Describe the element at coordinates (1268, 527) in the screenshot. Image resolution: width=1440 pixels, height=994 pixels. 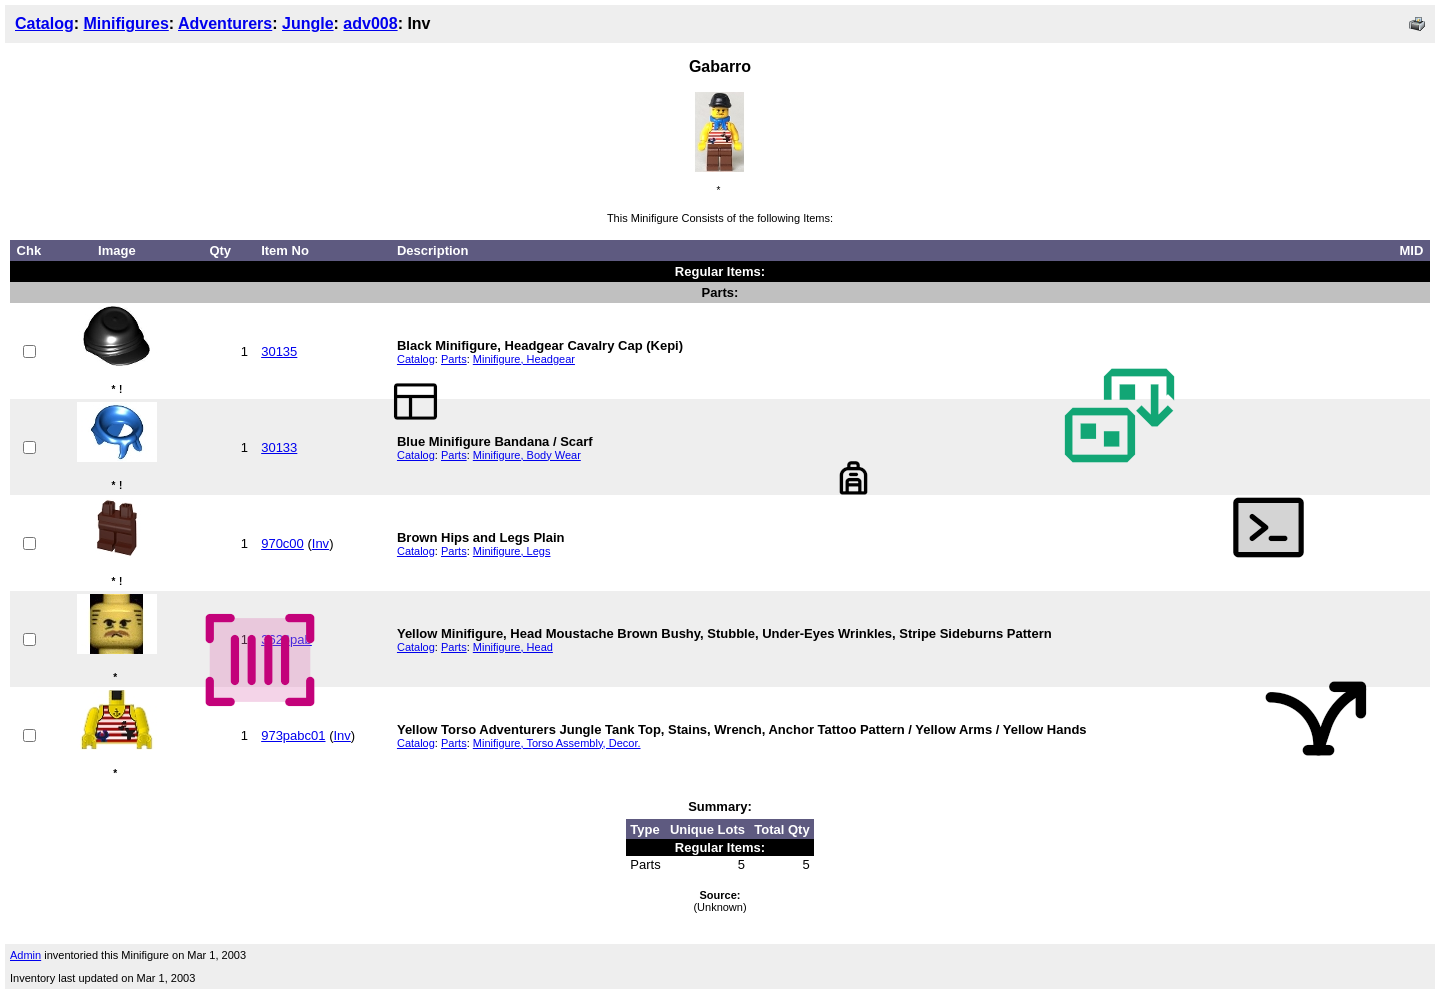
I see `open terminal or command line interface` at that location.